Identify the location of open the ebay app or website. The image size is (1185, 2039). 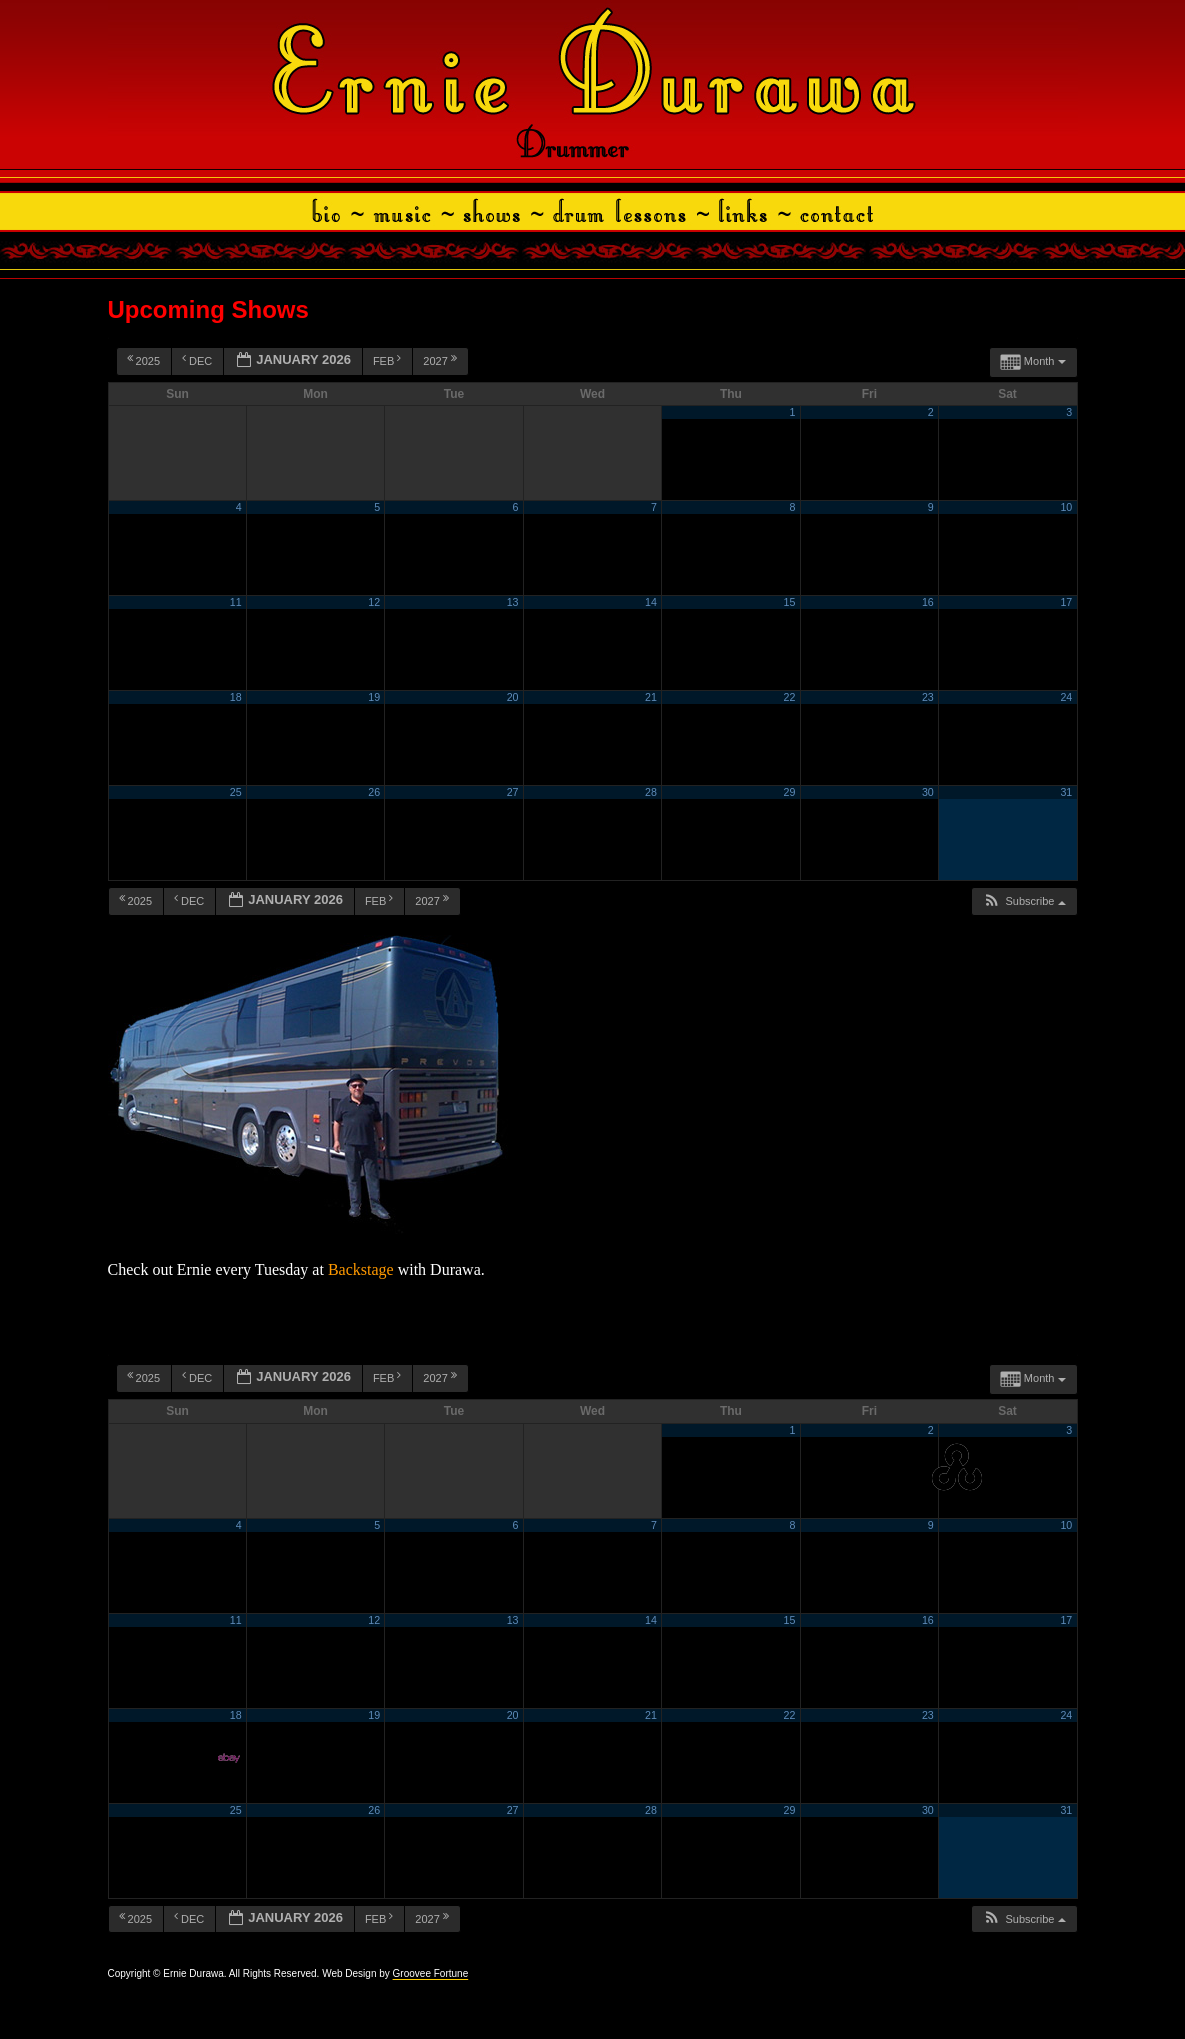
(229, 1758).